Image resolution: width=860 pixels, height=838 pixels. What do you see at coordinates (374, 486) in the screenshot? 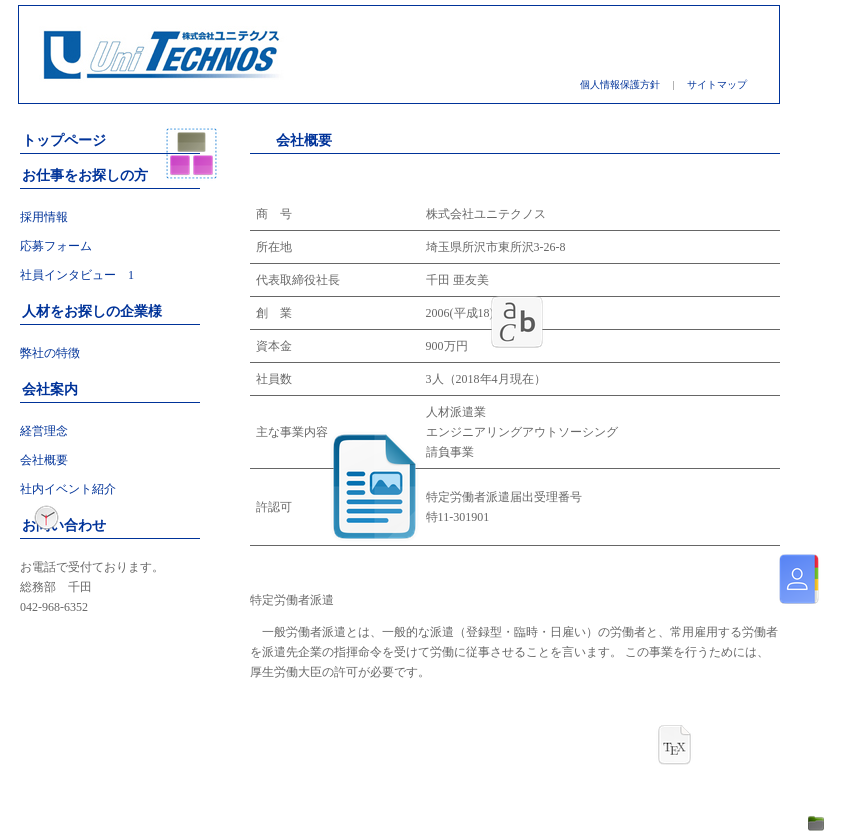
I see `libreoffice writer document template file` at bounding box center [374, 486].